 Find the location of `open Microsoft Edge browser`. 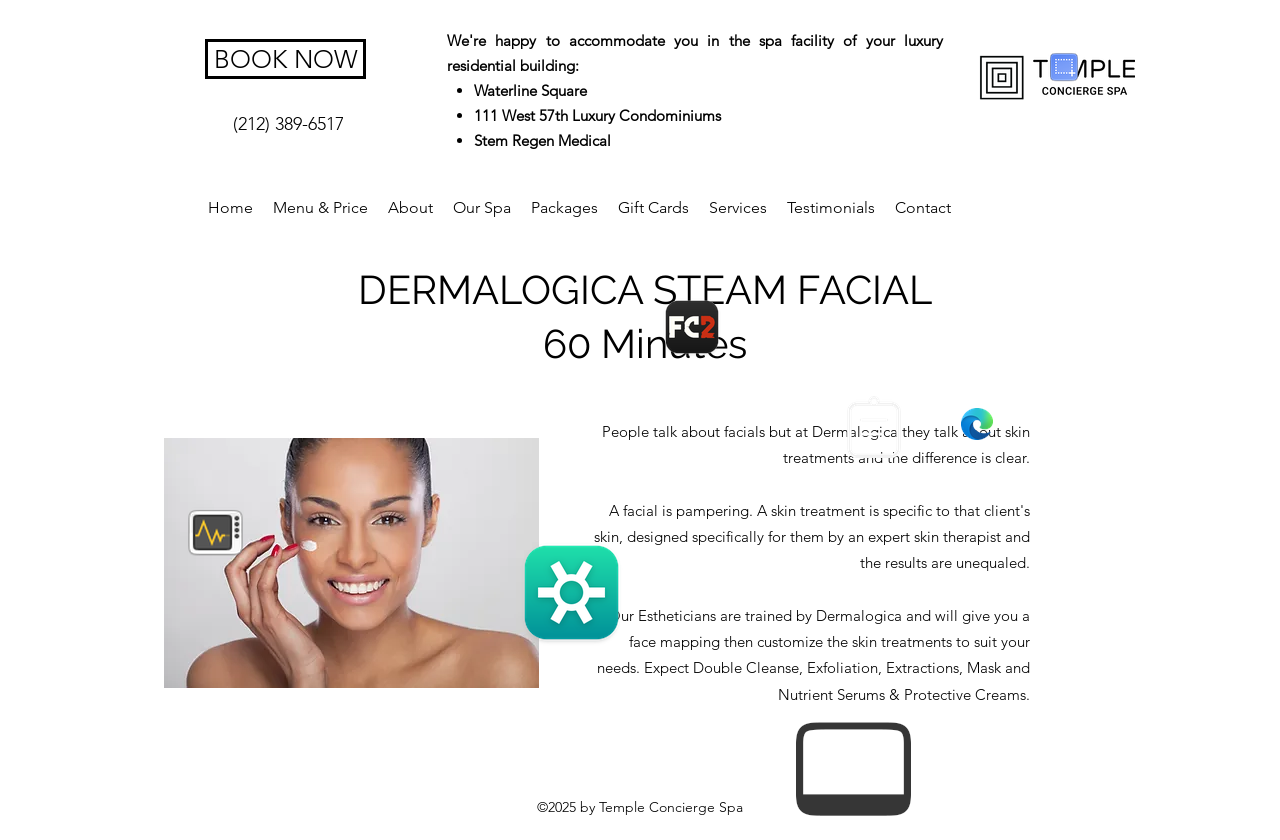

open Microsoft Edge browser is located at coordinates (977, 424).